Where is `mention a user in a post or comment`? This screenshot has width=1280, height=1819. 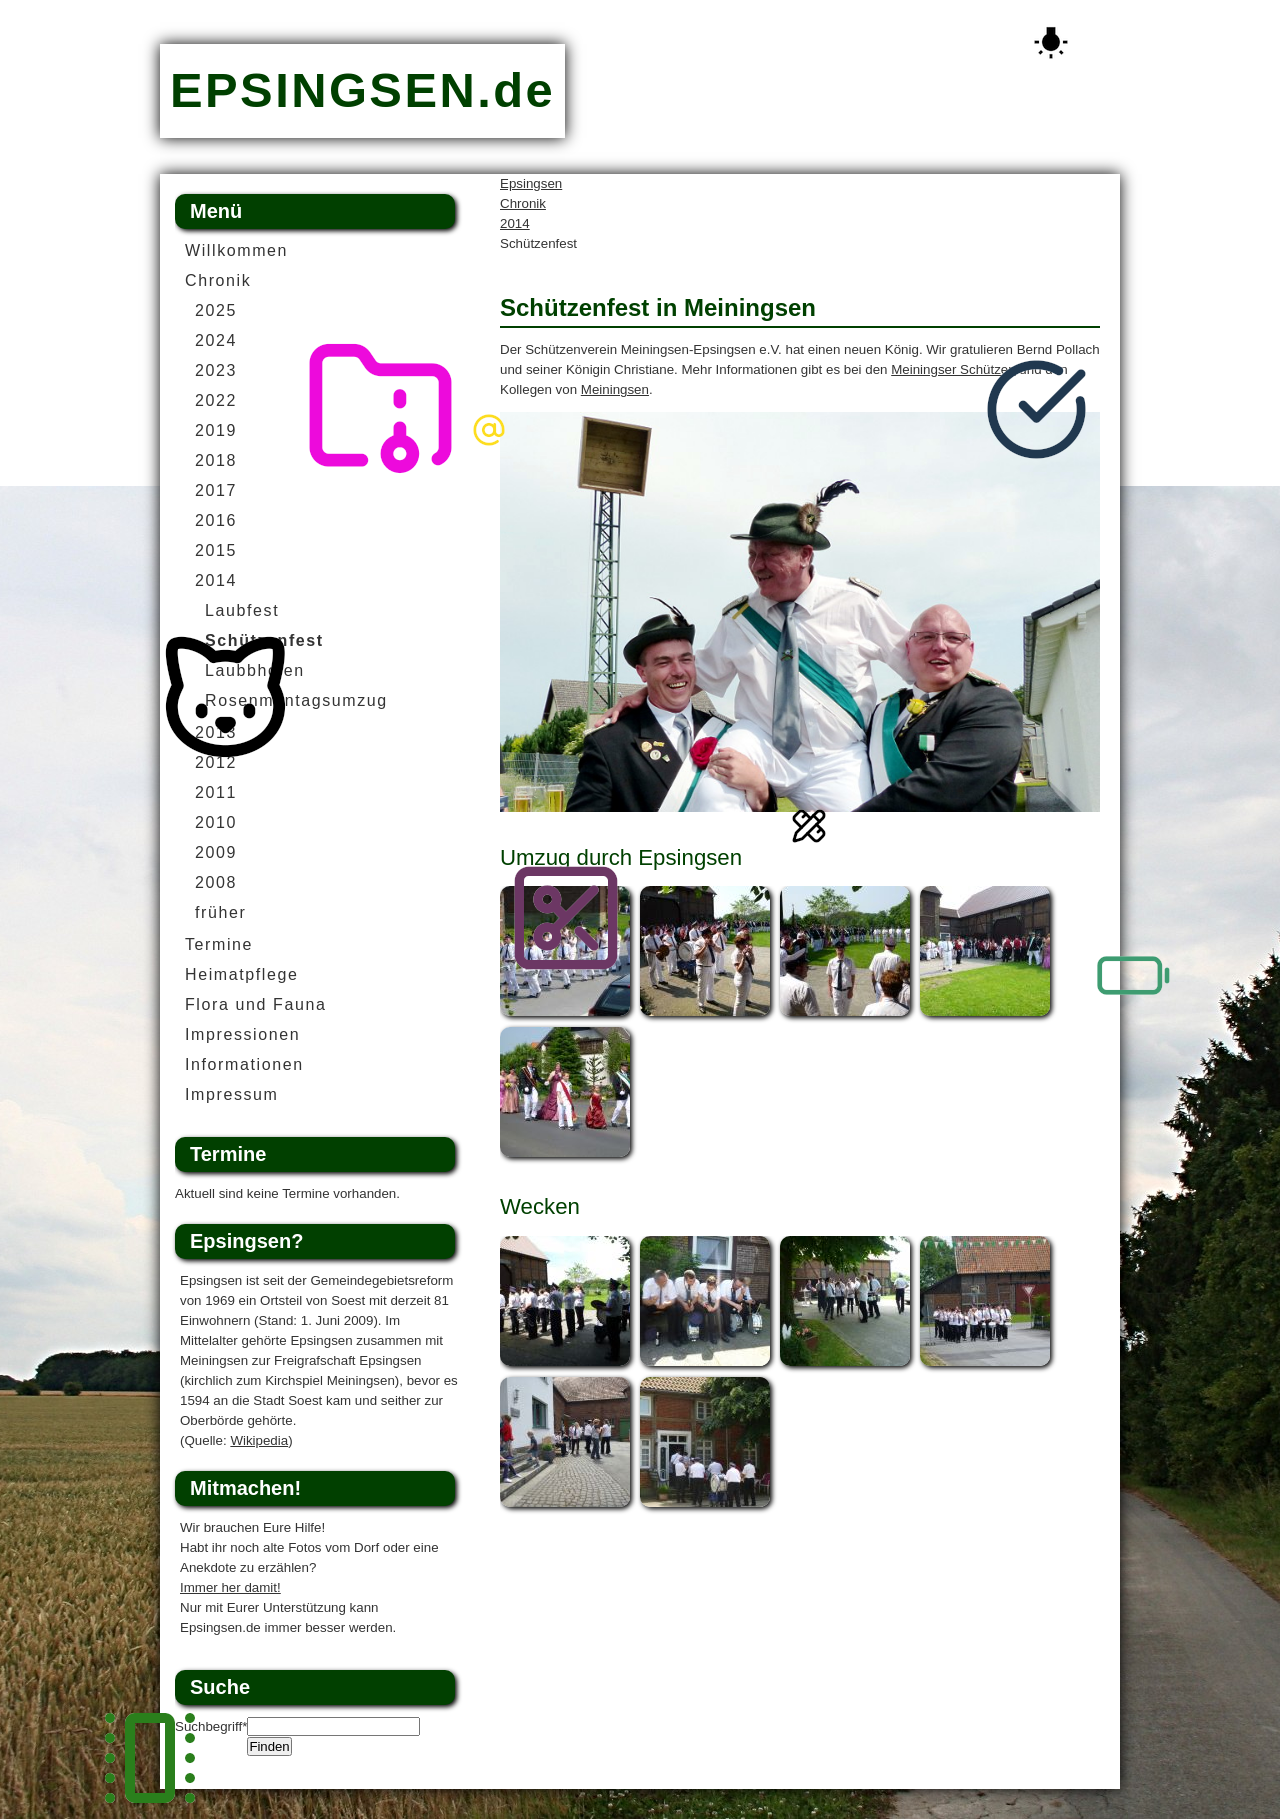
mention a user in a post or comment is located at coordinates (489, 430).